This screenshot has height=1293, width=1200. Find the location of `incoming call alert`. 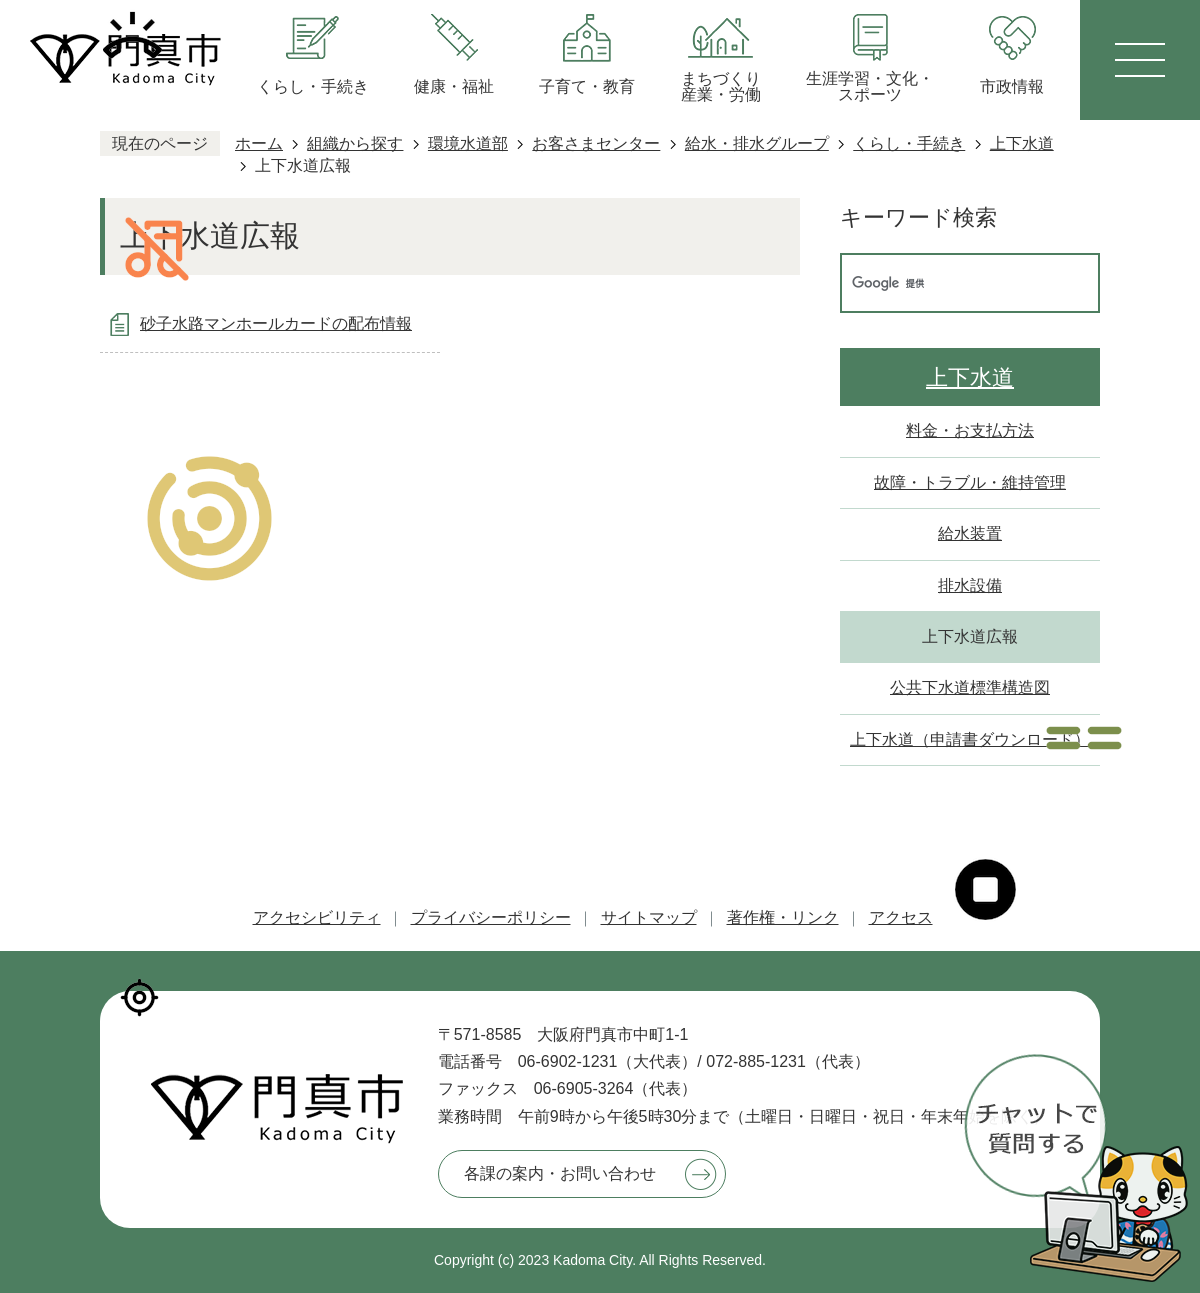

incoming call alert is located at coordinates (132, 36).